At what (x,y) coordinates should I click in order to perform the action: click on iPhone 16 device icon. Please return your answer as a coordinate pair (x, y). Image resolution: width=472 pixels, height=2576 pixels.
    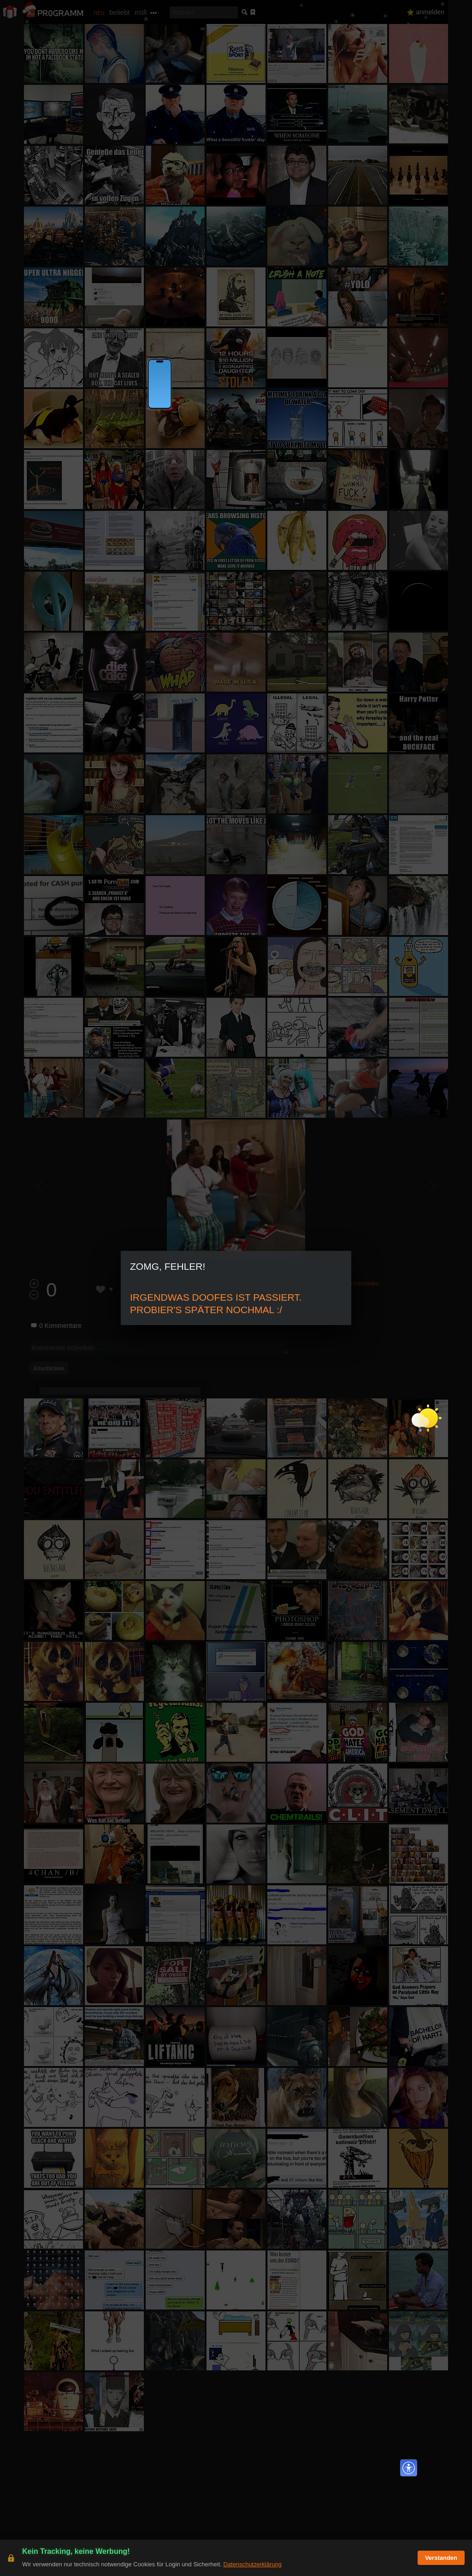
    Looking at the image, I should click on (159, 385).